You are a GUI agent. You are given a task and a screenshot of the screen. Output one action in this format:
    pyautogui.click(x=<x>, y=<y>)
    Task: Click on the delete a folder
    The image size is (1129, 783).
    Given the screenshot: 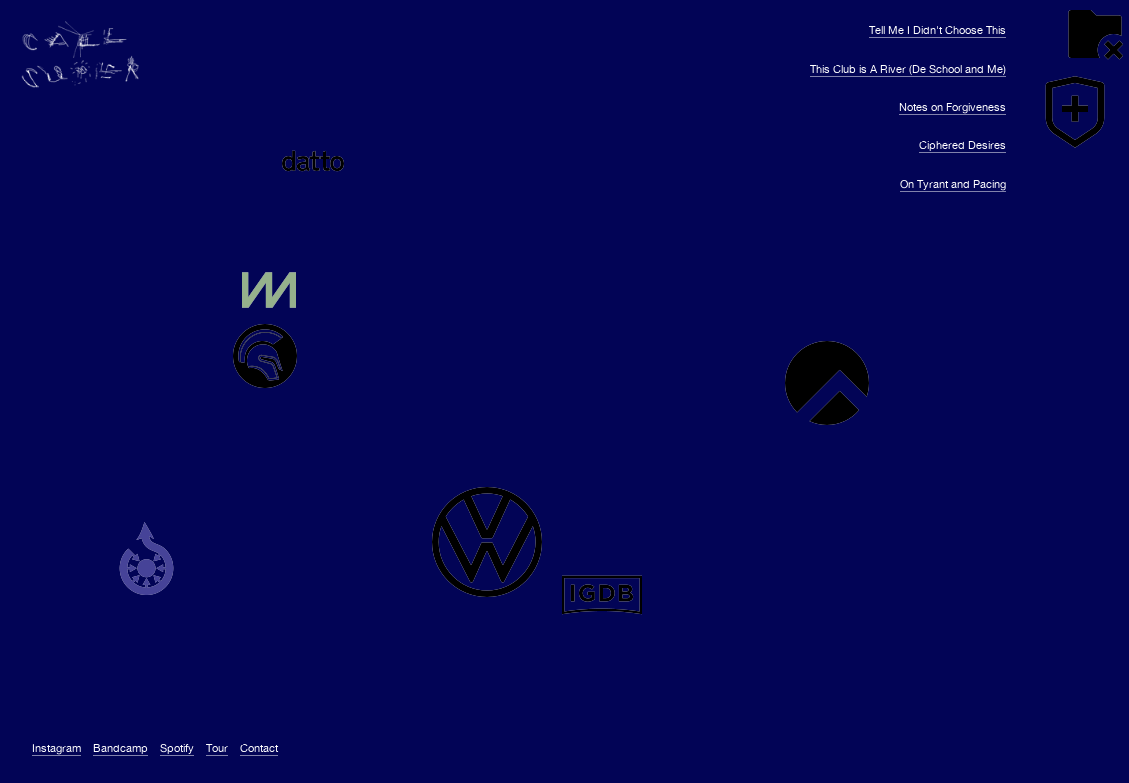 What is the action you would take?
    pyautogui.click(x=1095, y=34)
    